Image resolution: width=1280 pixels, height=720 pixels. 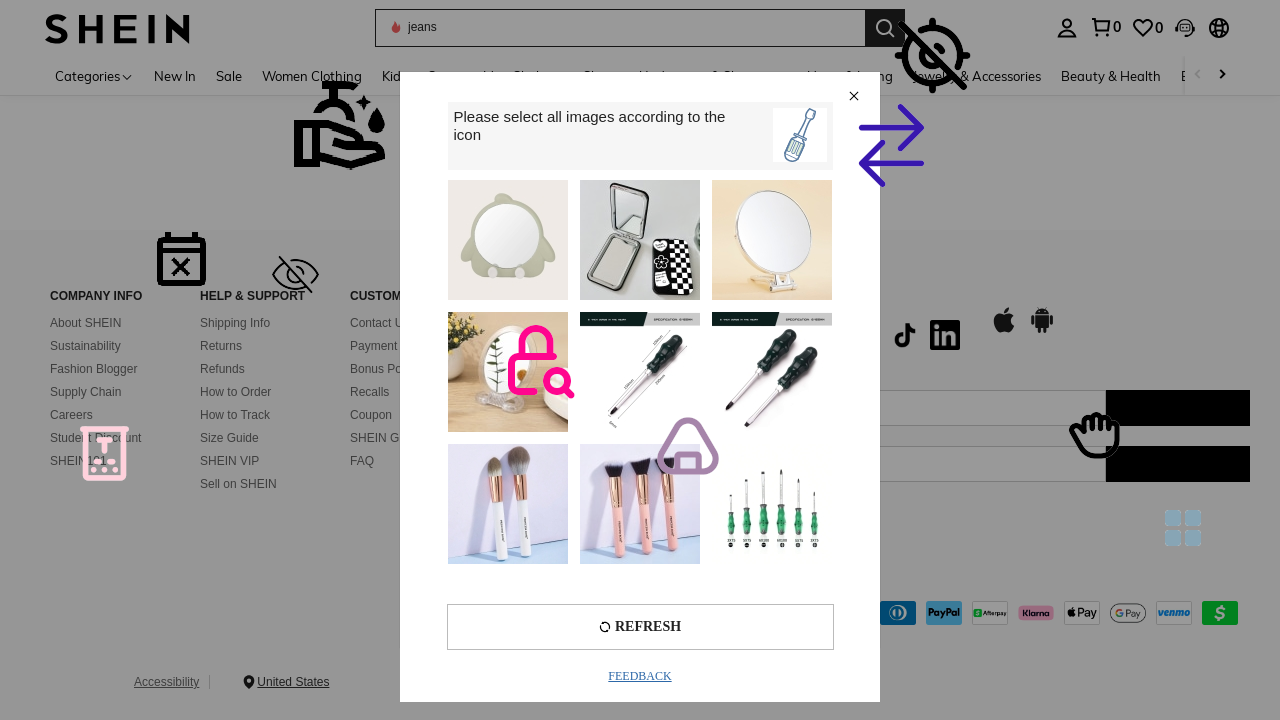 I want to click on swap or exchange items, so click(x=891, y=145).